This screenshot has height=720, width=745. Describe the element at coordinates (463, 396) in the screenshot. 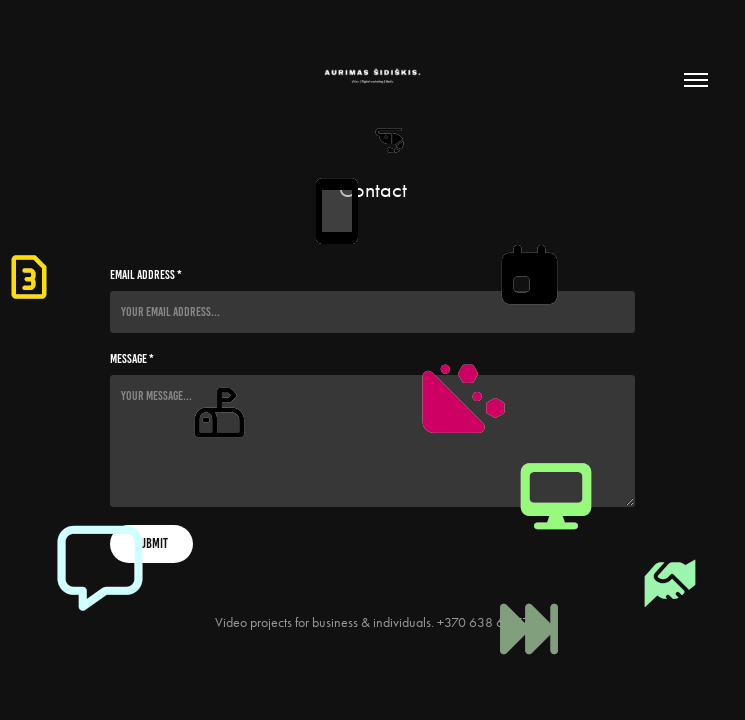

I see `indicates rockslide or landslide hazard warning` at that location.